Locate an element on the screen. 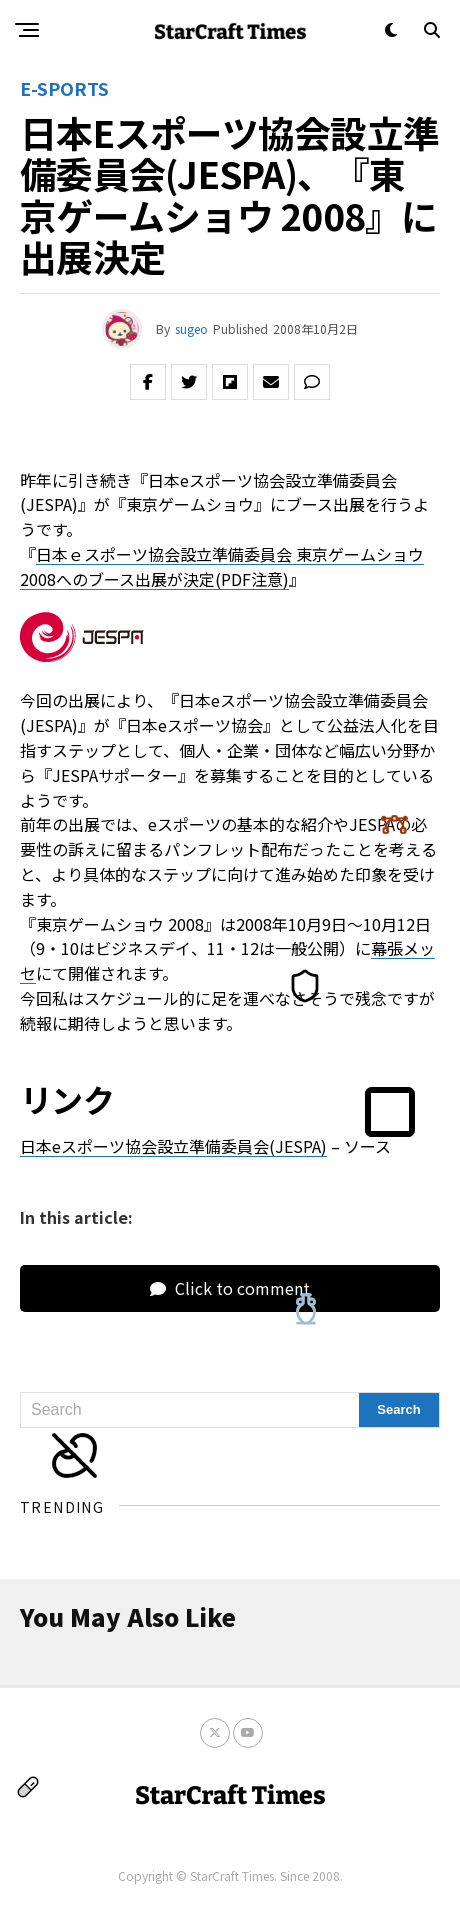  indicates item contains no beans or is bean-free is located at coordinates (74, 1455).